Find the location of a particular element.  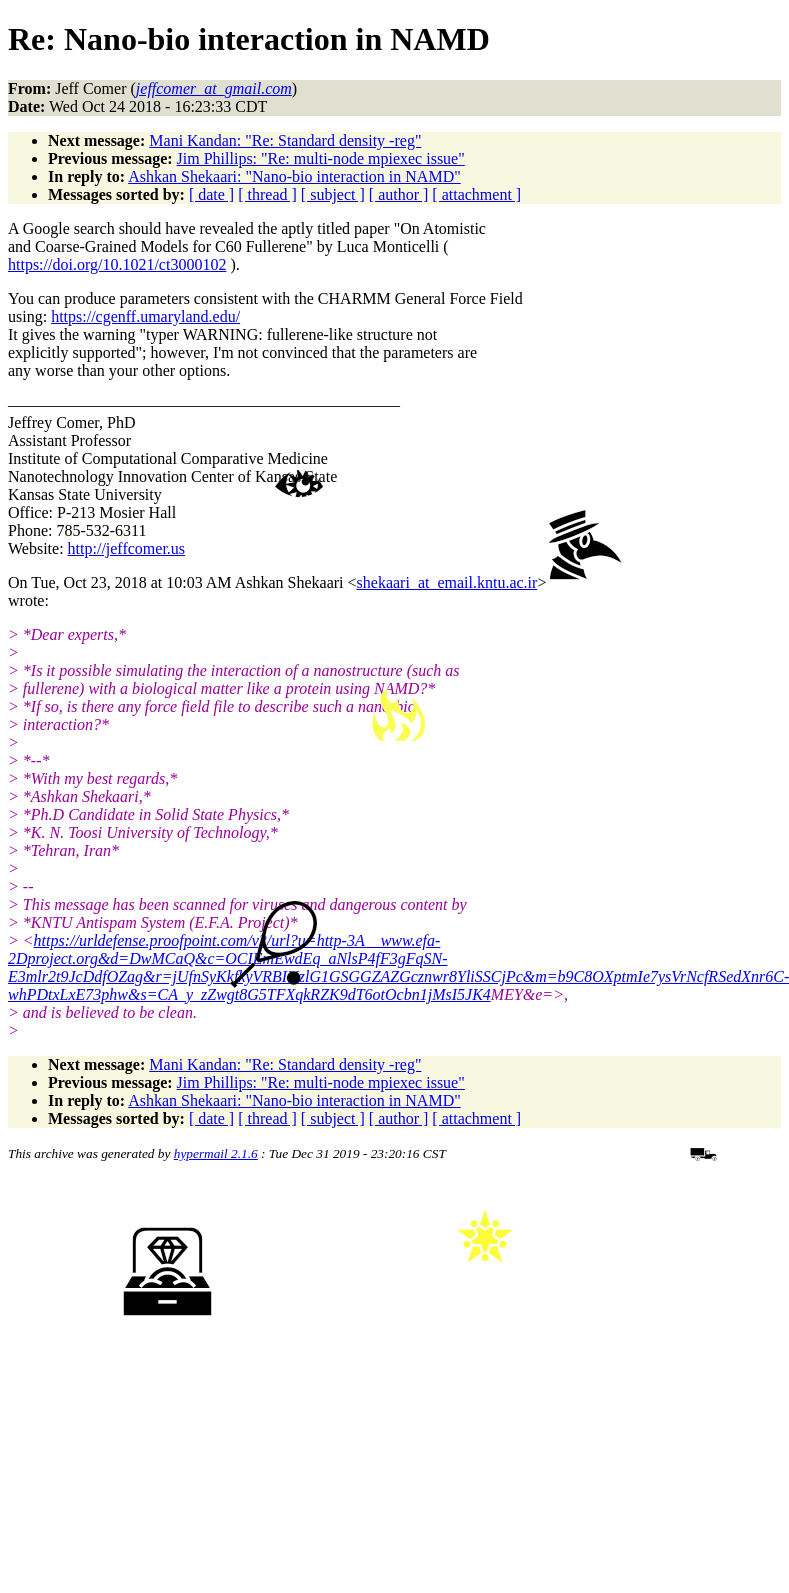

view plague doctor character profile is located at coordinates (585, 544).